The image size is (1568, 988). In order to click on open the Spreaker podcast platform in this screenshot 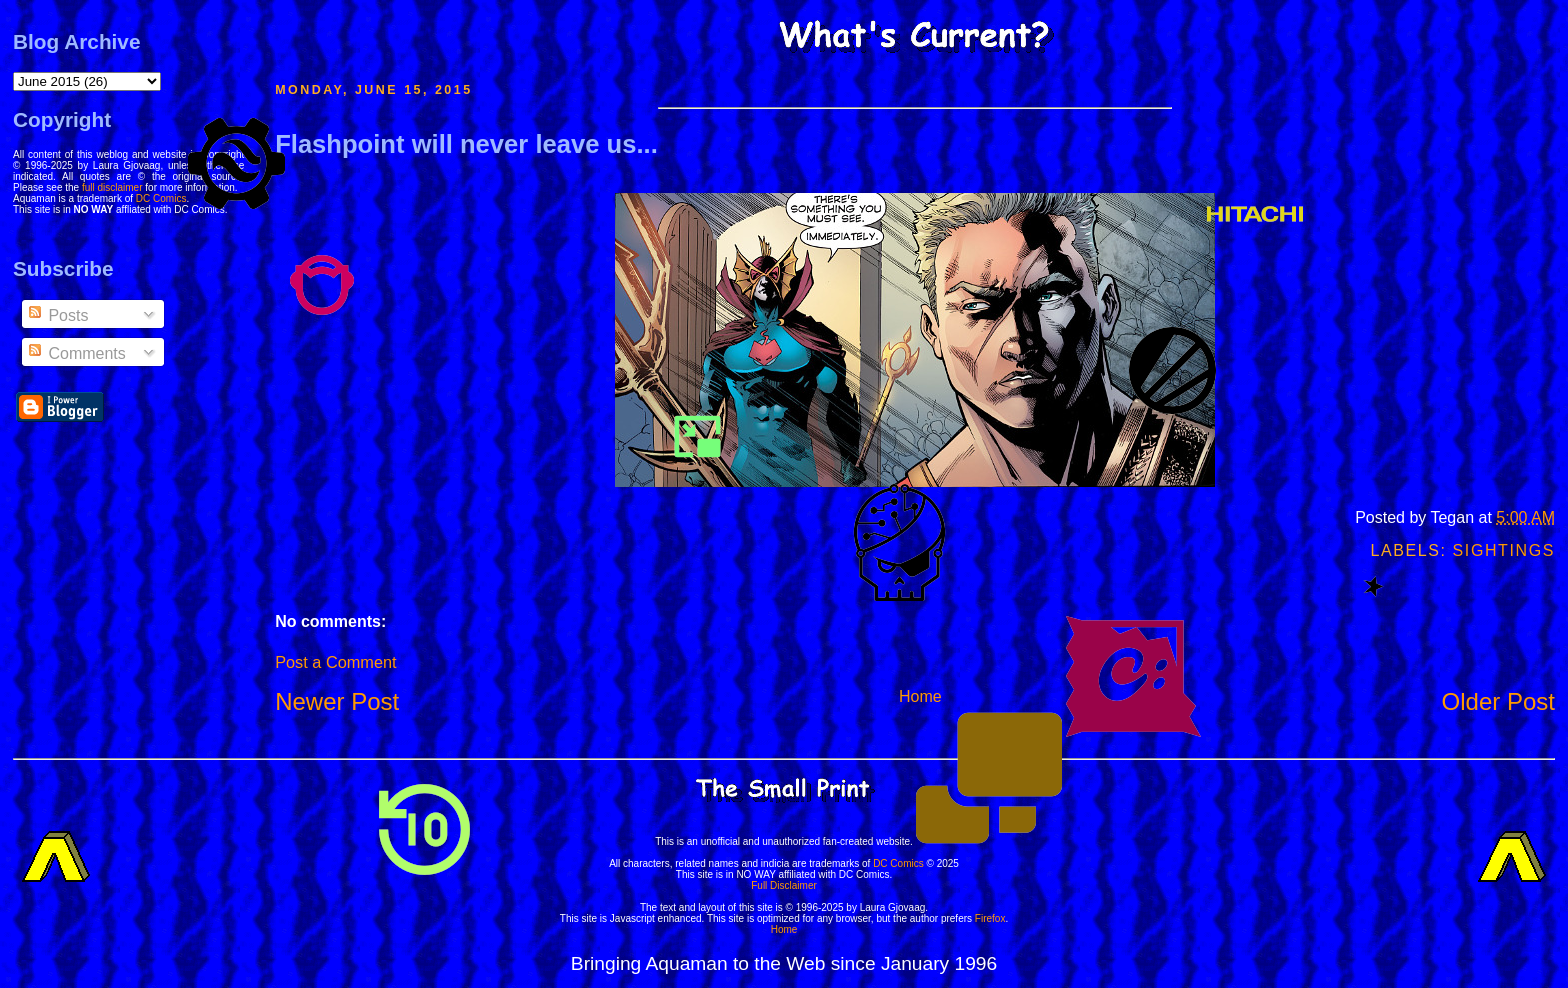, I will do `click(1373, 586)`.